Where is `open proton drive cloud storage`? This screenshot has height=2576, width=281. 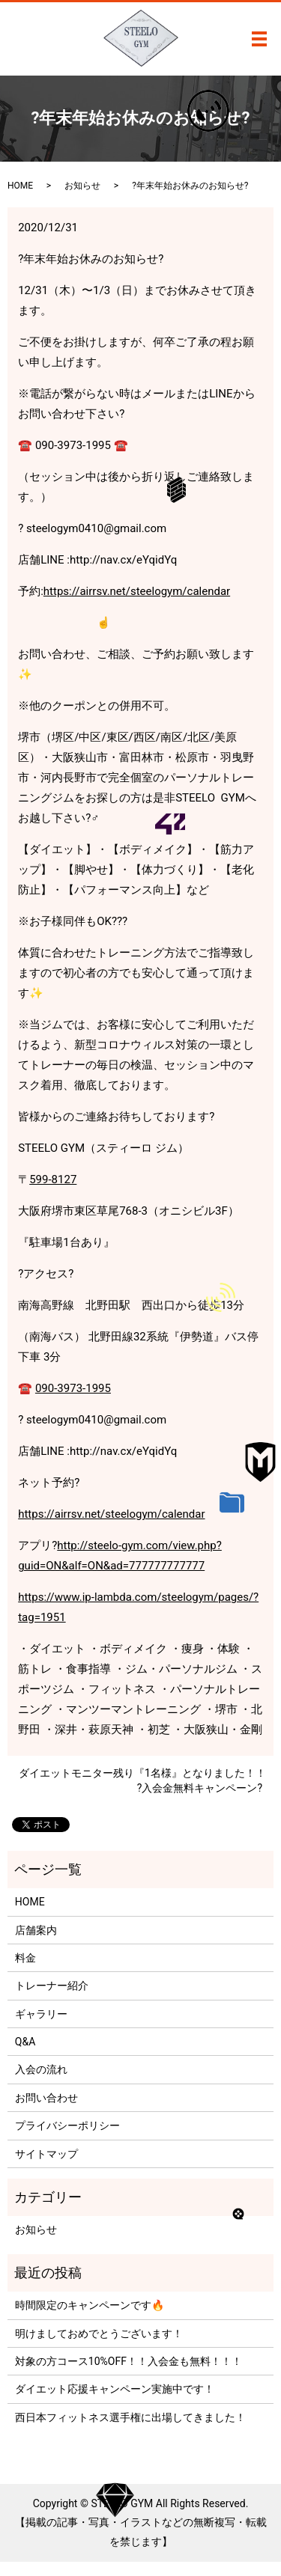 open proton drive cloud storage is located at coordinates (232, 1502).